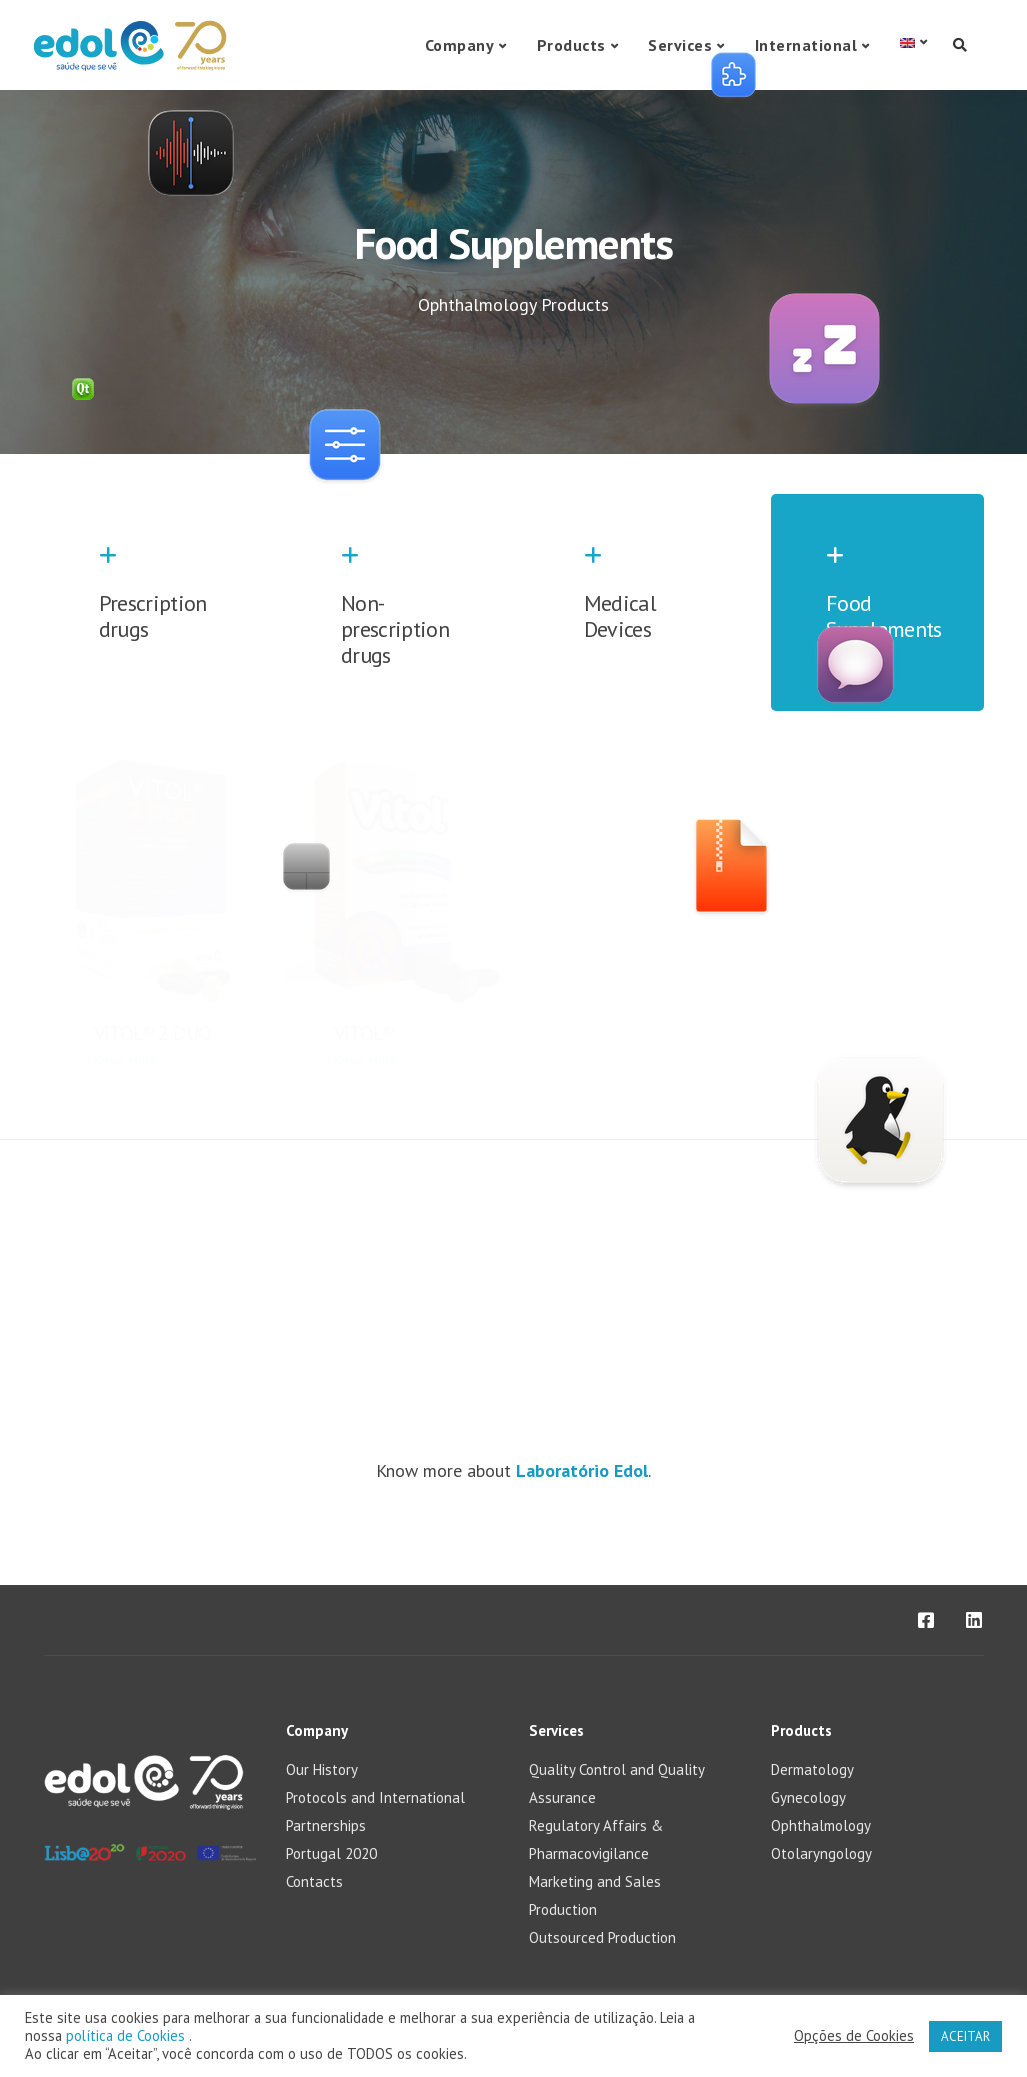 Image resolution: width=1027 pixels, height=2077 pixels. I want to click on launch supertux game, so click(880, 1120).